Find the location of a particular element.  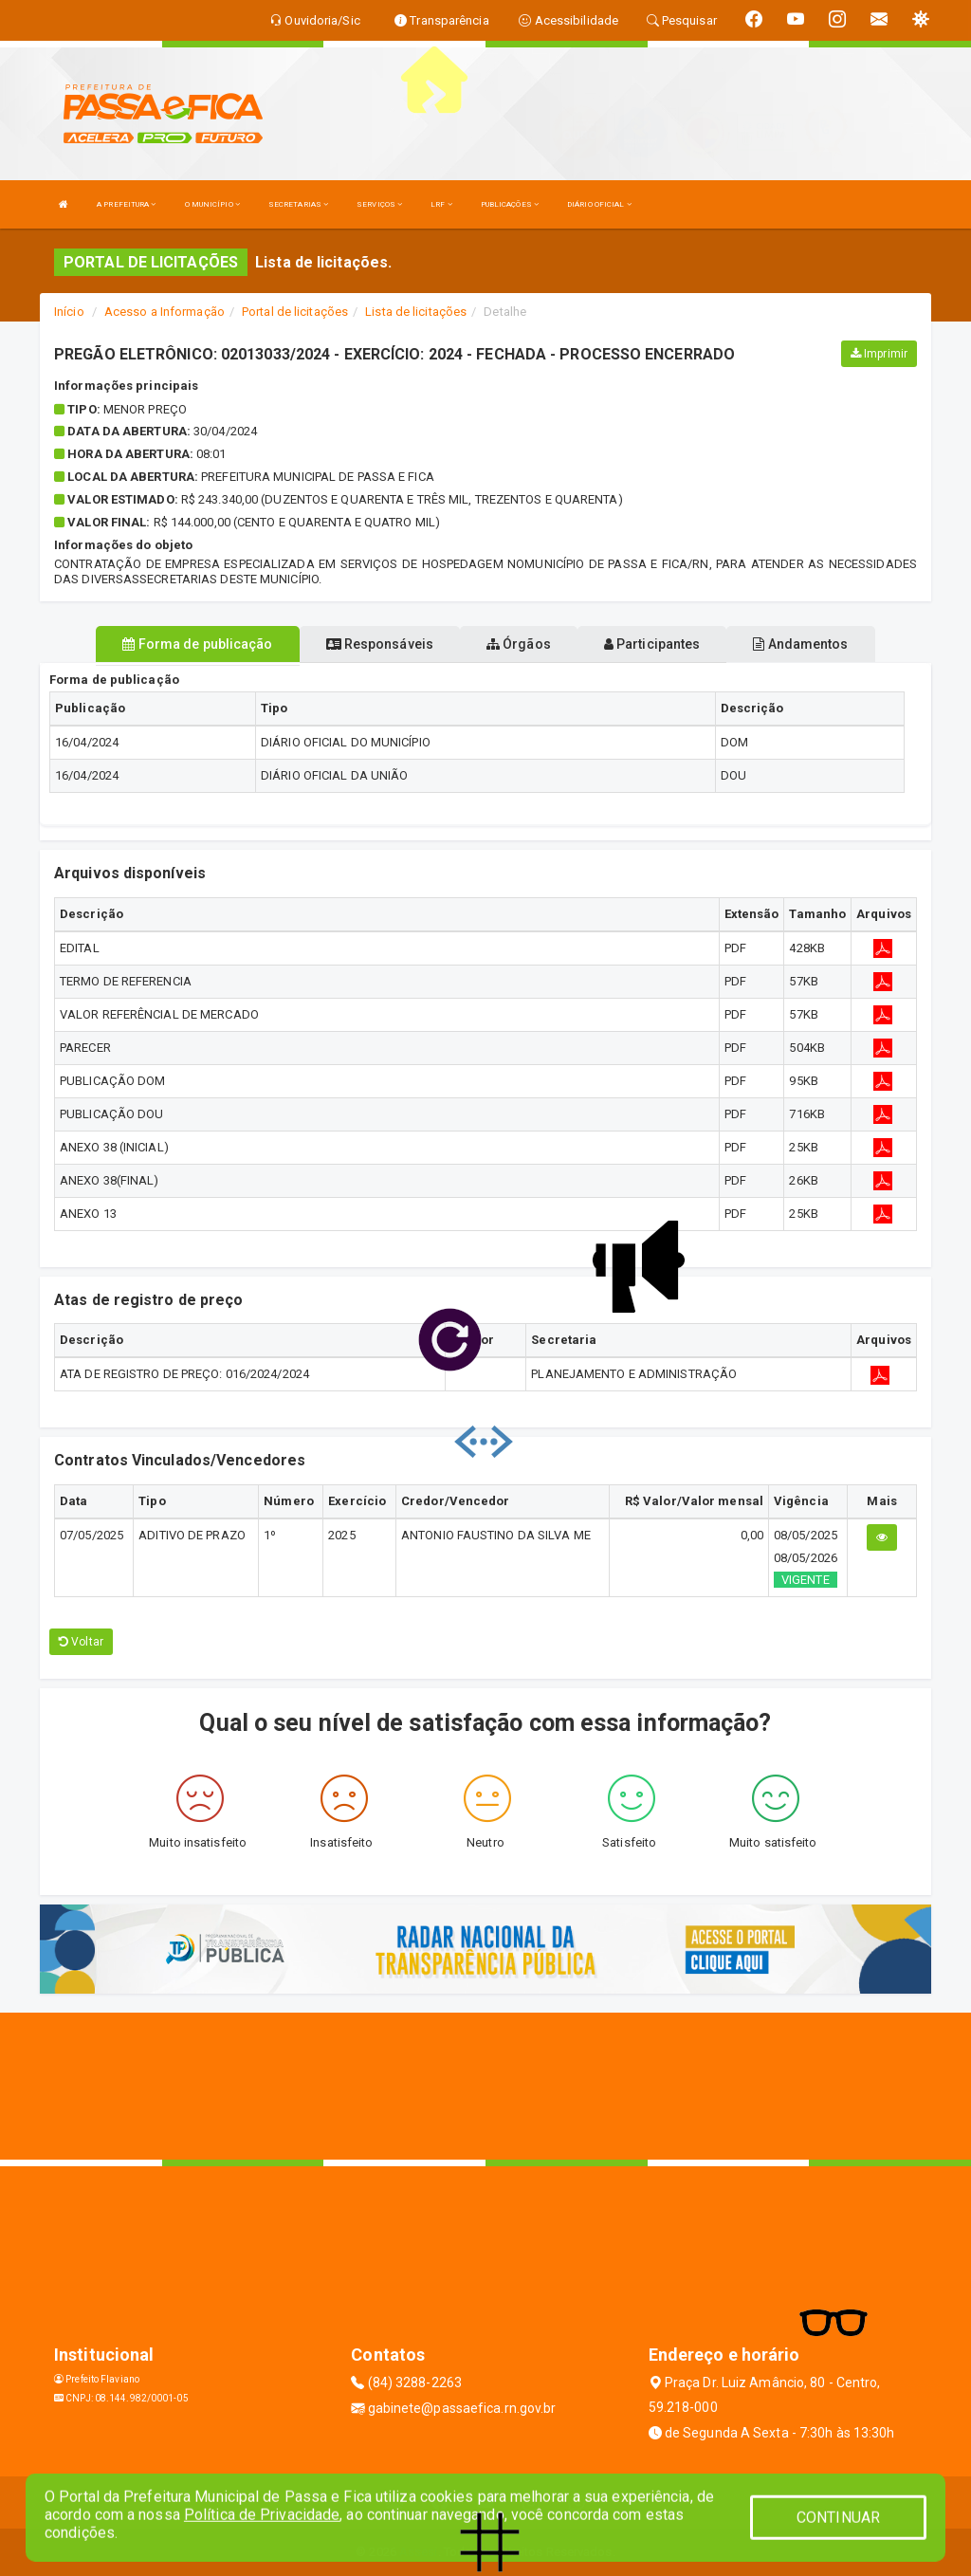

enable reading mode or accessibility features is located at coordinates (834, 2323).